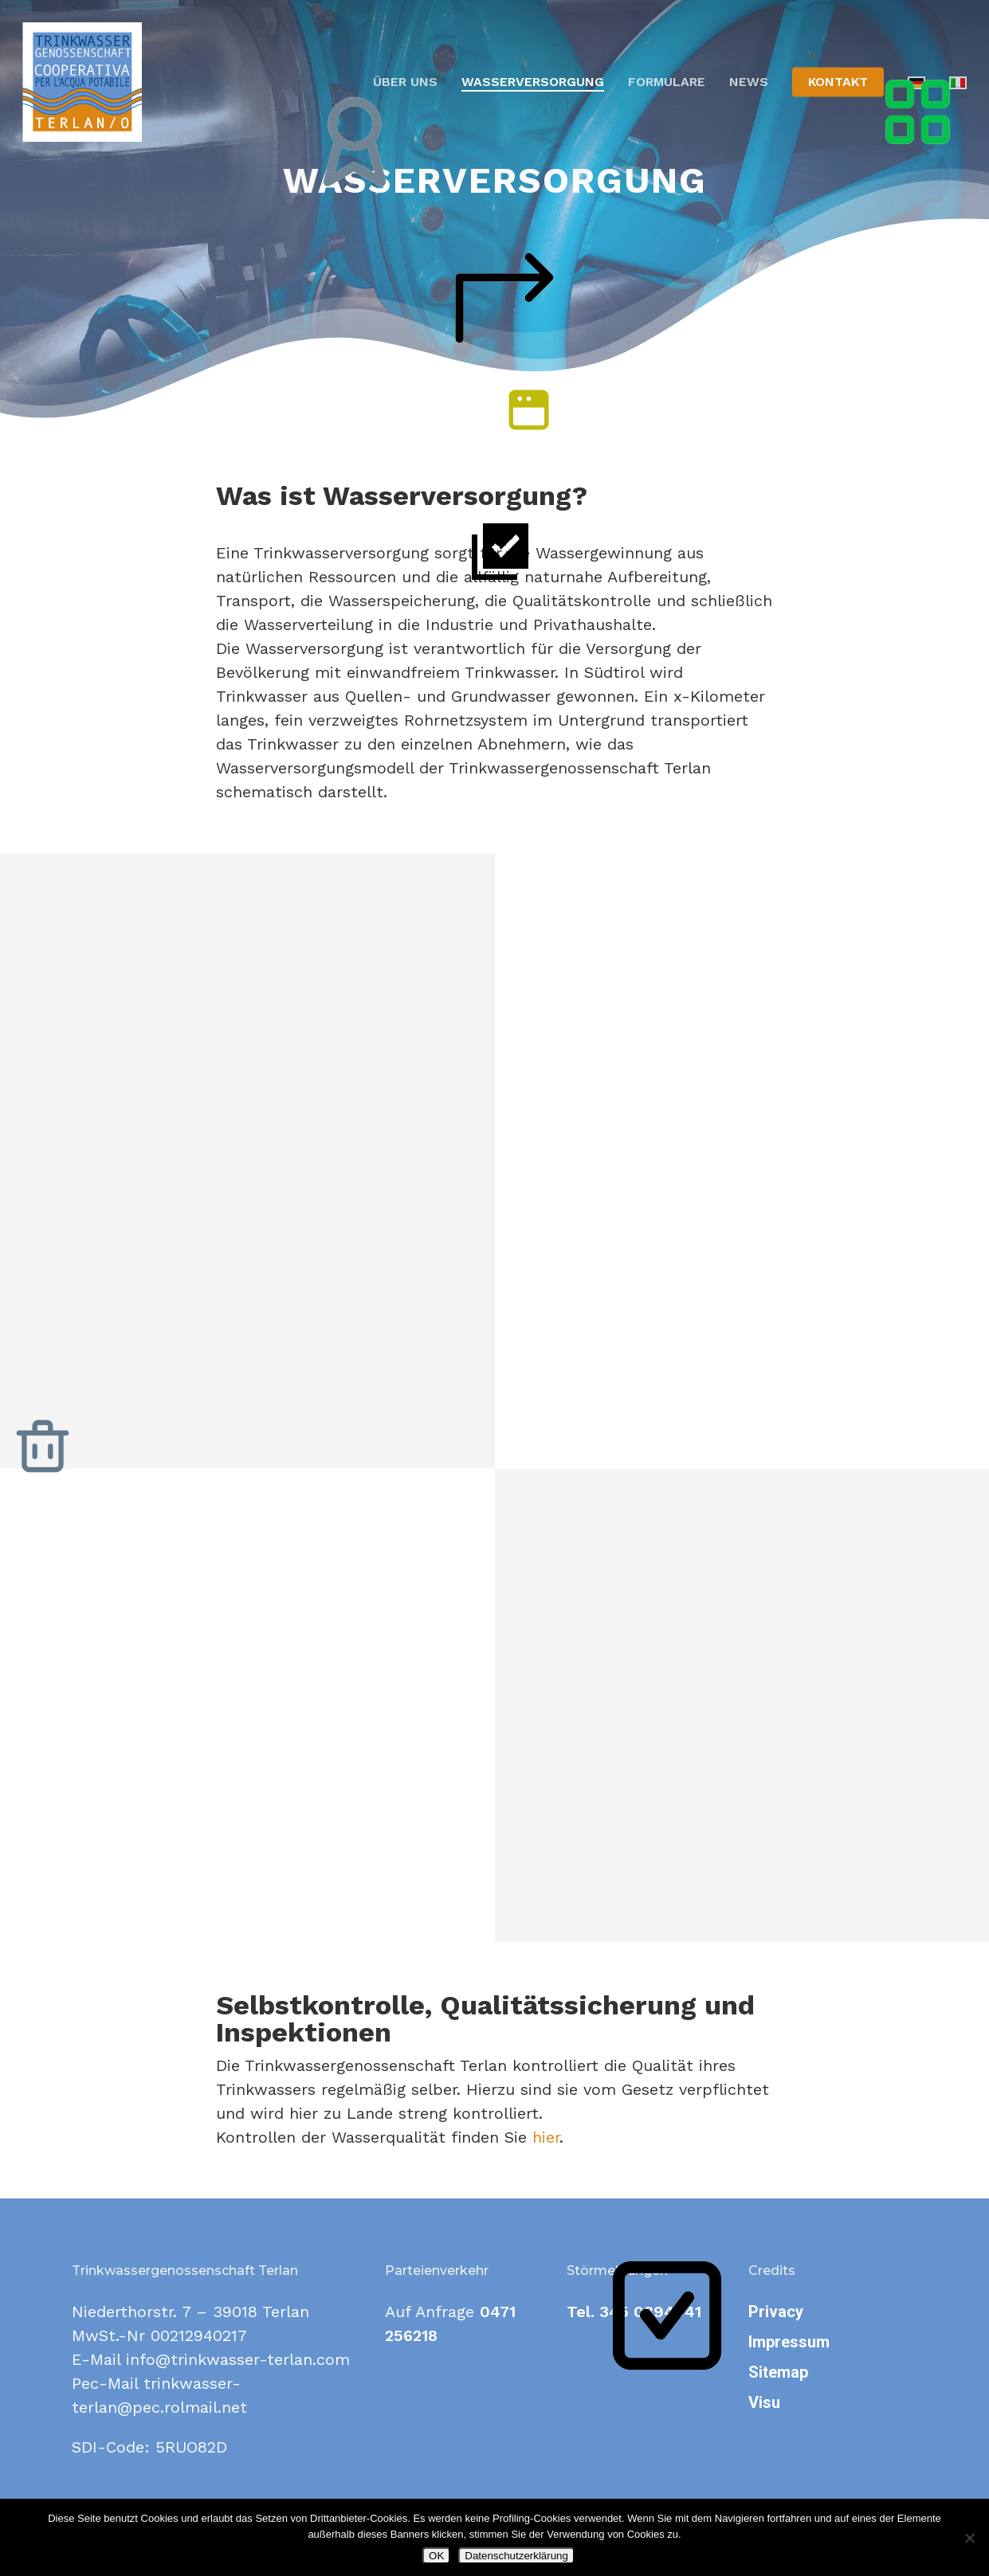 Image resolution: width=989 pixels, height=2576 pixels. What do you see at coordinates (500, 551) in the screenshot?
I see `item successfully added to library` at bounding box center [500, 551].